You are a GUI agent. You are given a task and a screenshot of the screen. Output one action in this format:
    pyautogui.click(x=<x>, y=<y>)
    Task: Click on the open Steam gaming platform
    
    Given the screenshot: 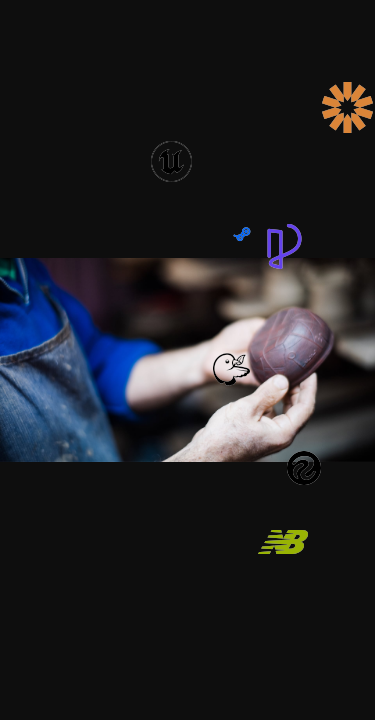 What is the action you would take?
    pyautogui.click(x=242, y=234)
    